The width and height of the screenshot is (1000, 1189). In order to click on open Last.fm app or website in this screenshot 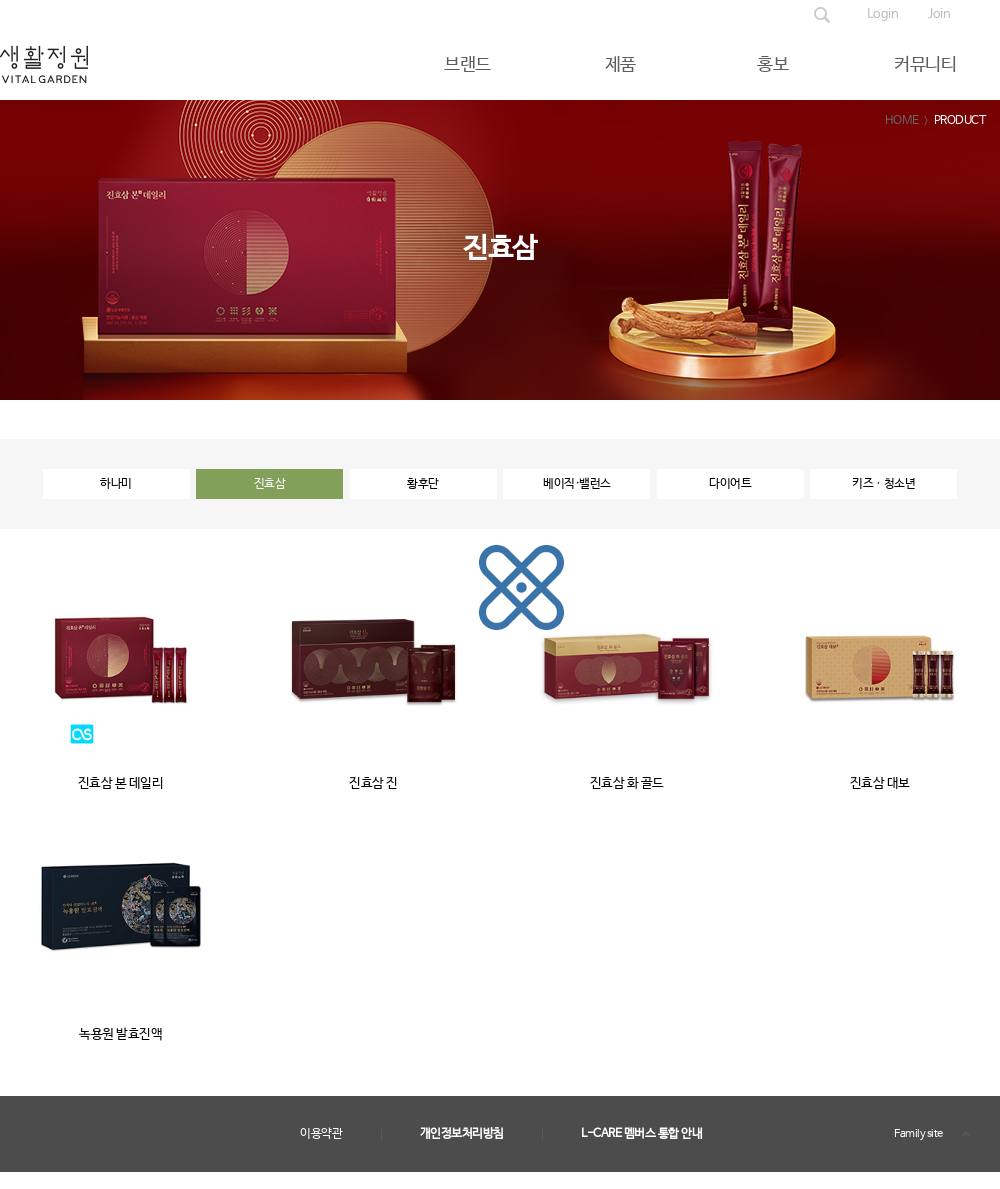, I will do `click(82, 734)`.